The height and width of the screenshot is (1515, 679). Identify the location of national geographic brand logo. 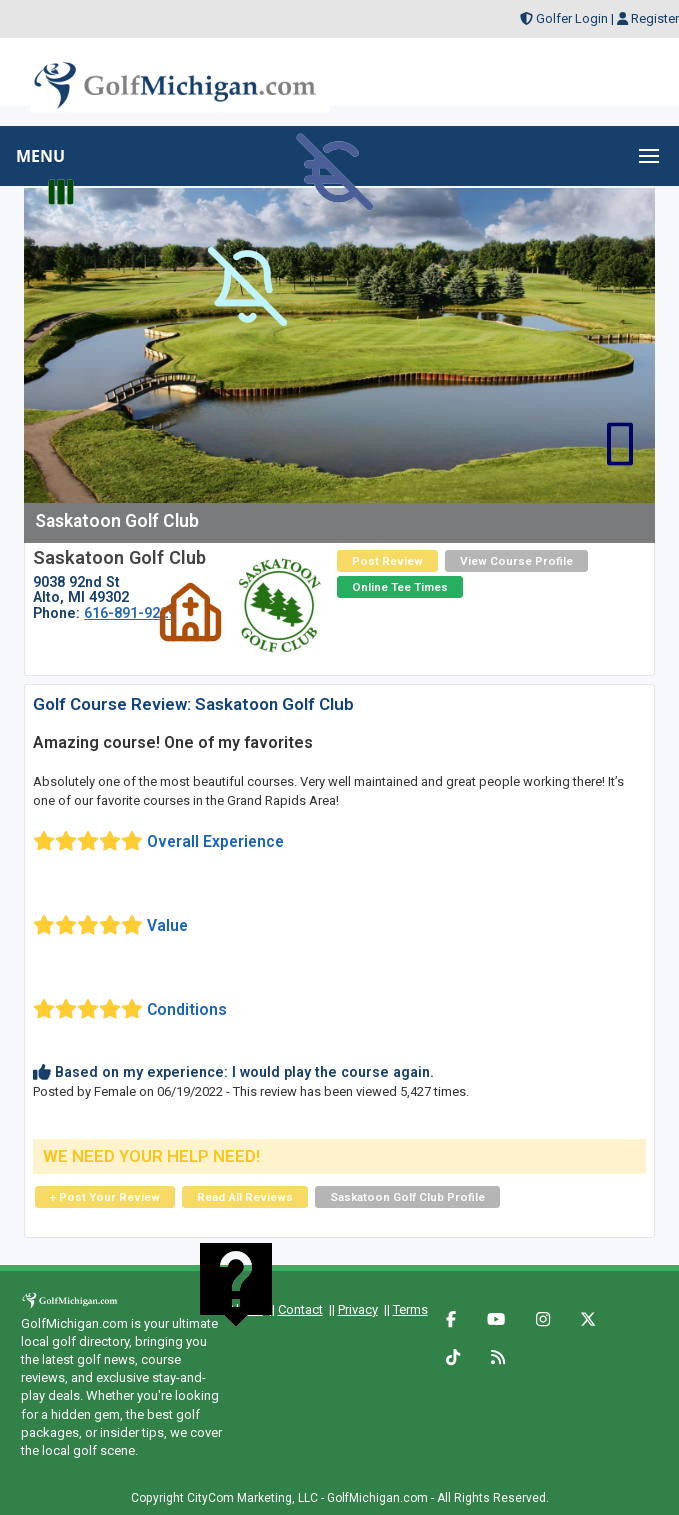
(620, 444).